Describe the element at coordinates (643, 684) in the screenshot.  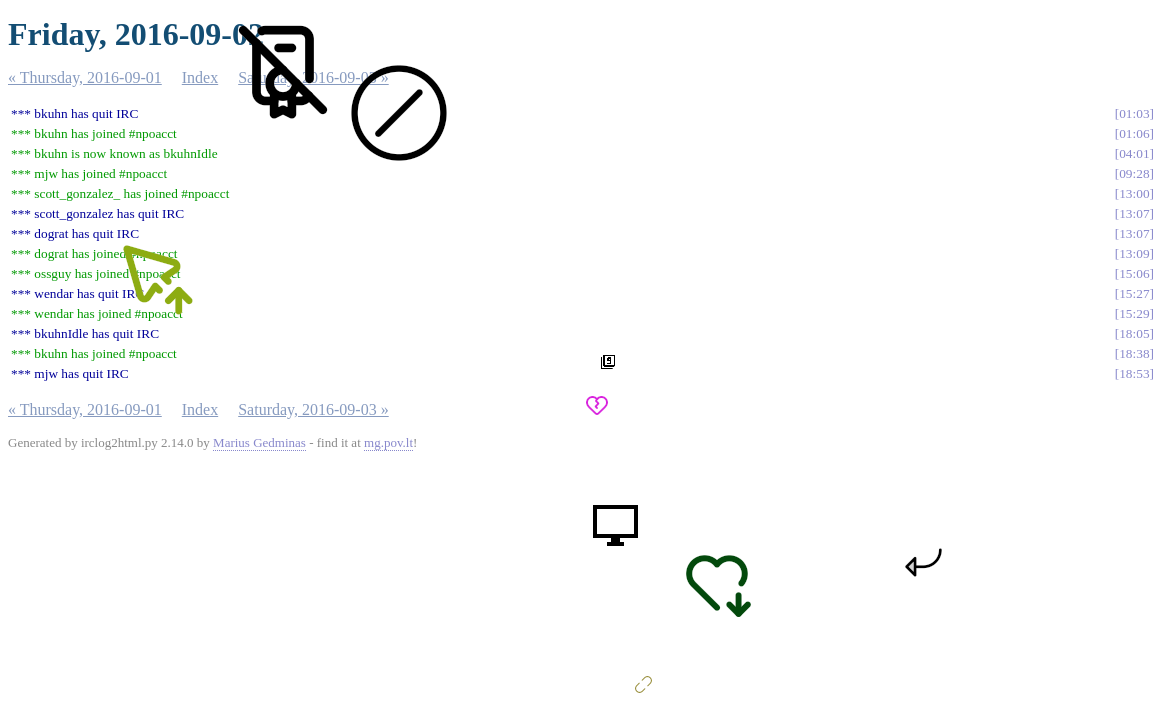
I see `unlink or disconnect a URL` at that location.